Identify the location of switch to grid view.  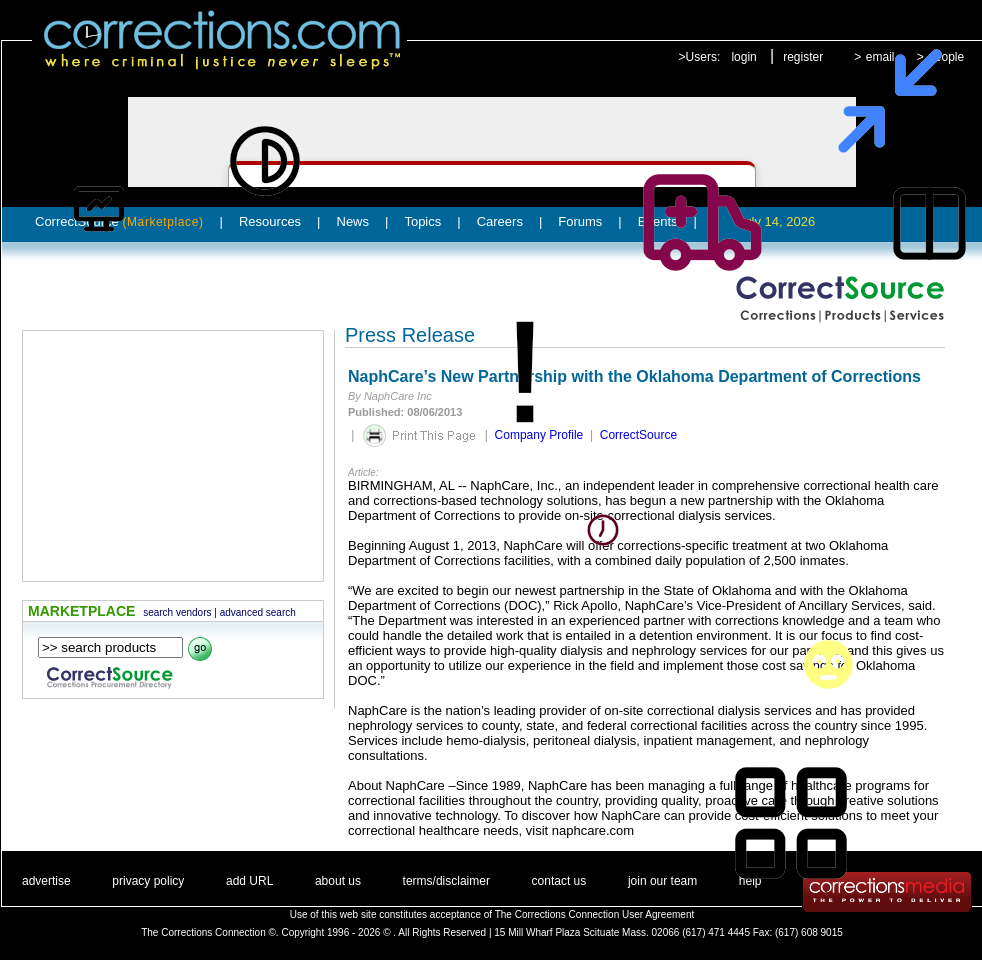
(791, 823).